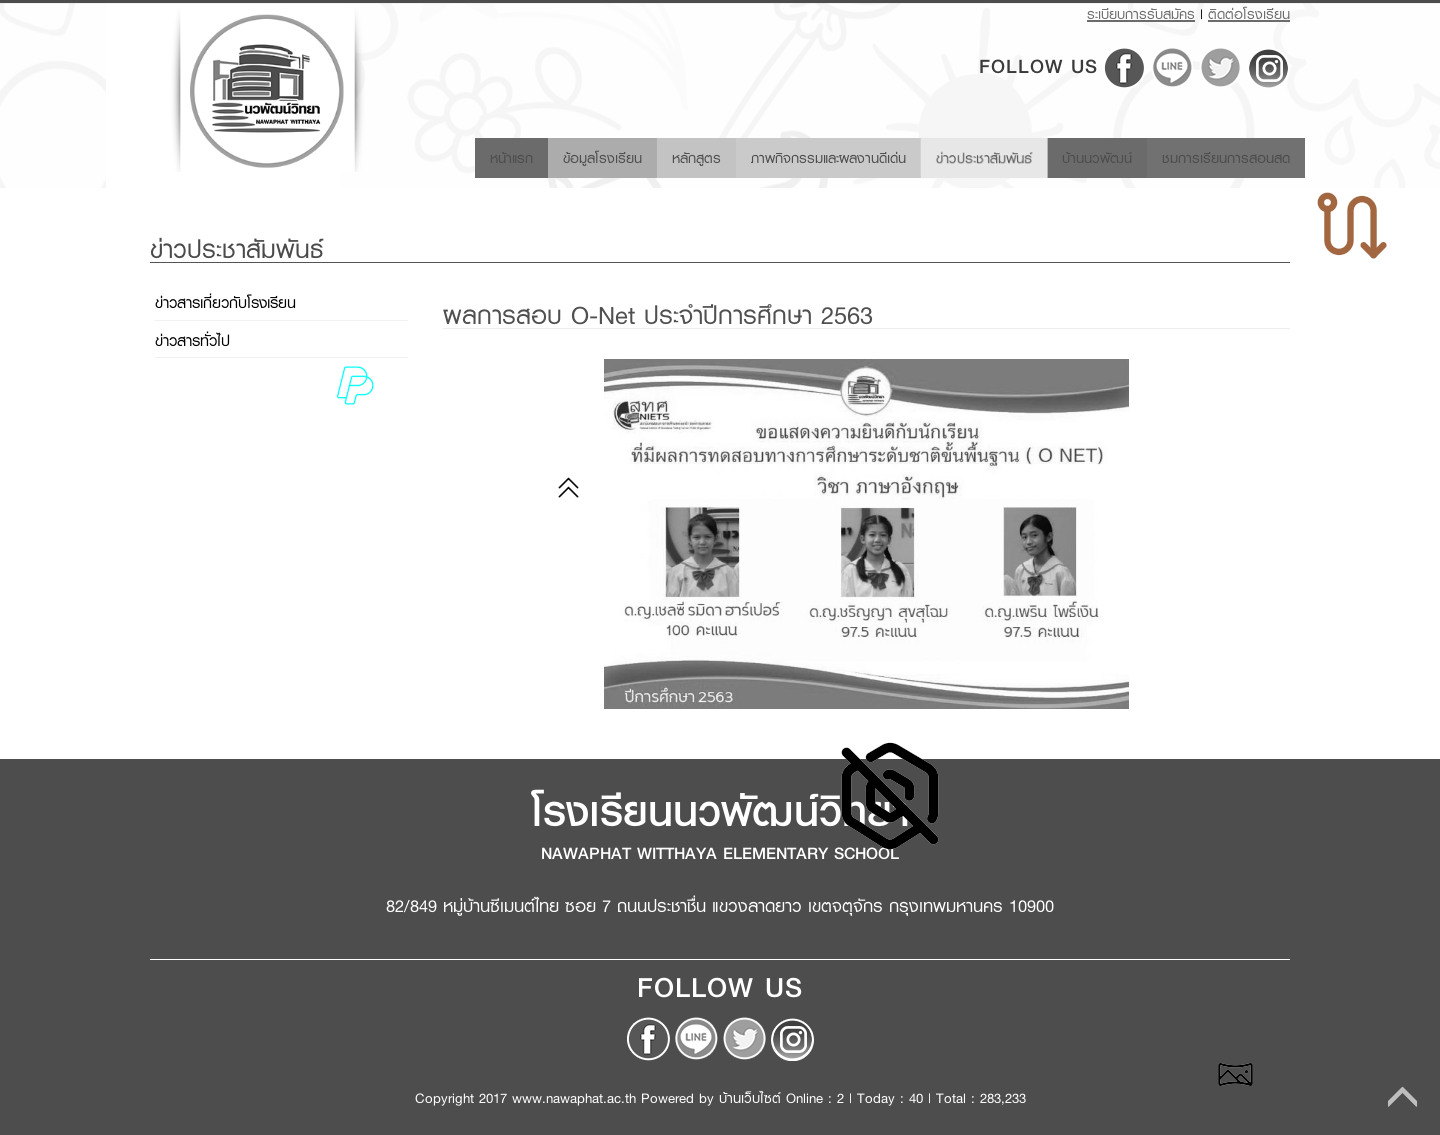 This screenshot has width=1440, height=1135. I want to click on disable assembly or grouping feature, so click(890, 796).